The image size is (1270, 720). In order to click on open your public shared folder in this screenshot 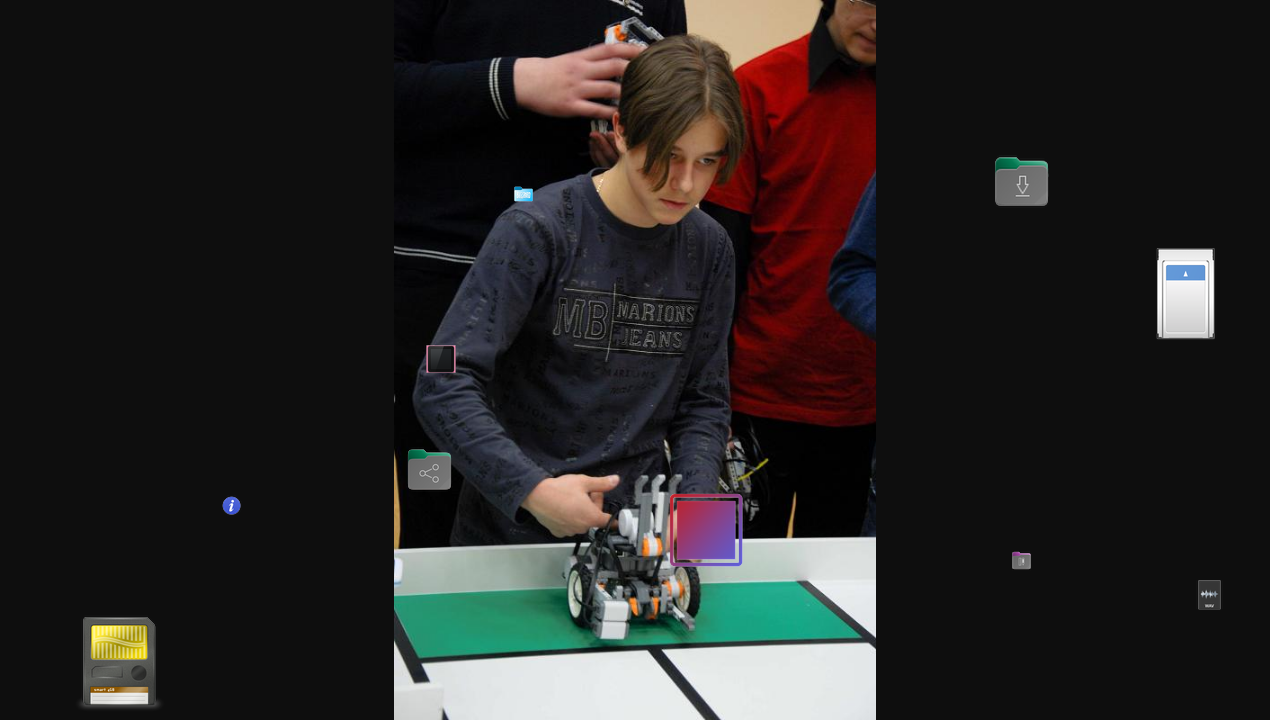, I will do `click(429, 469)`.